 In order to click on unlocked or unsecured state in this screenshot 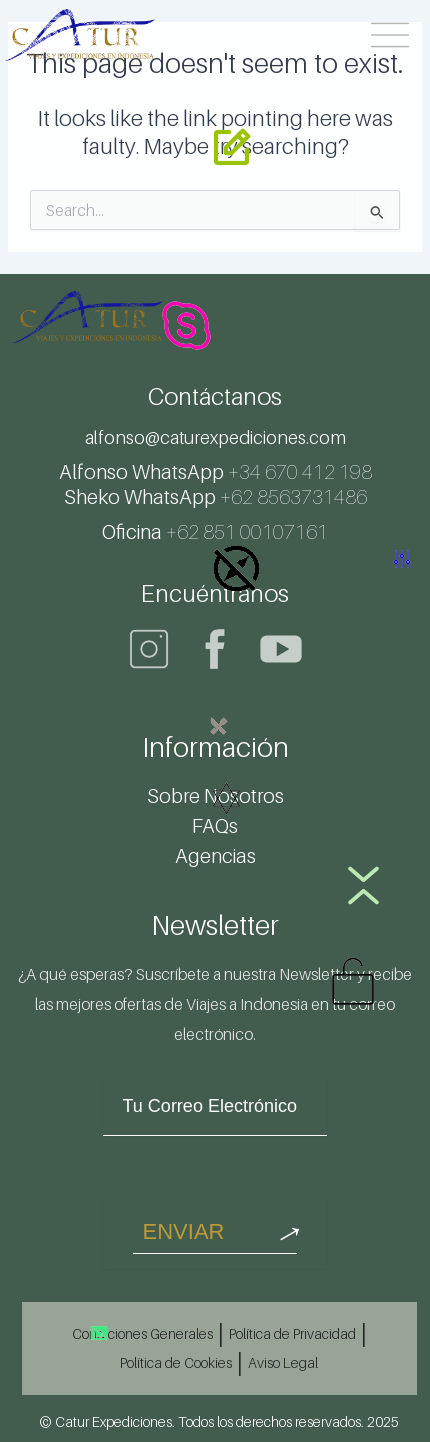, I will do `click(353, 984)`.